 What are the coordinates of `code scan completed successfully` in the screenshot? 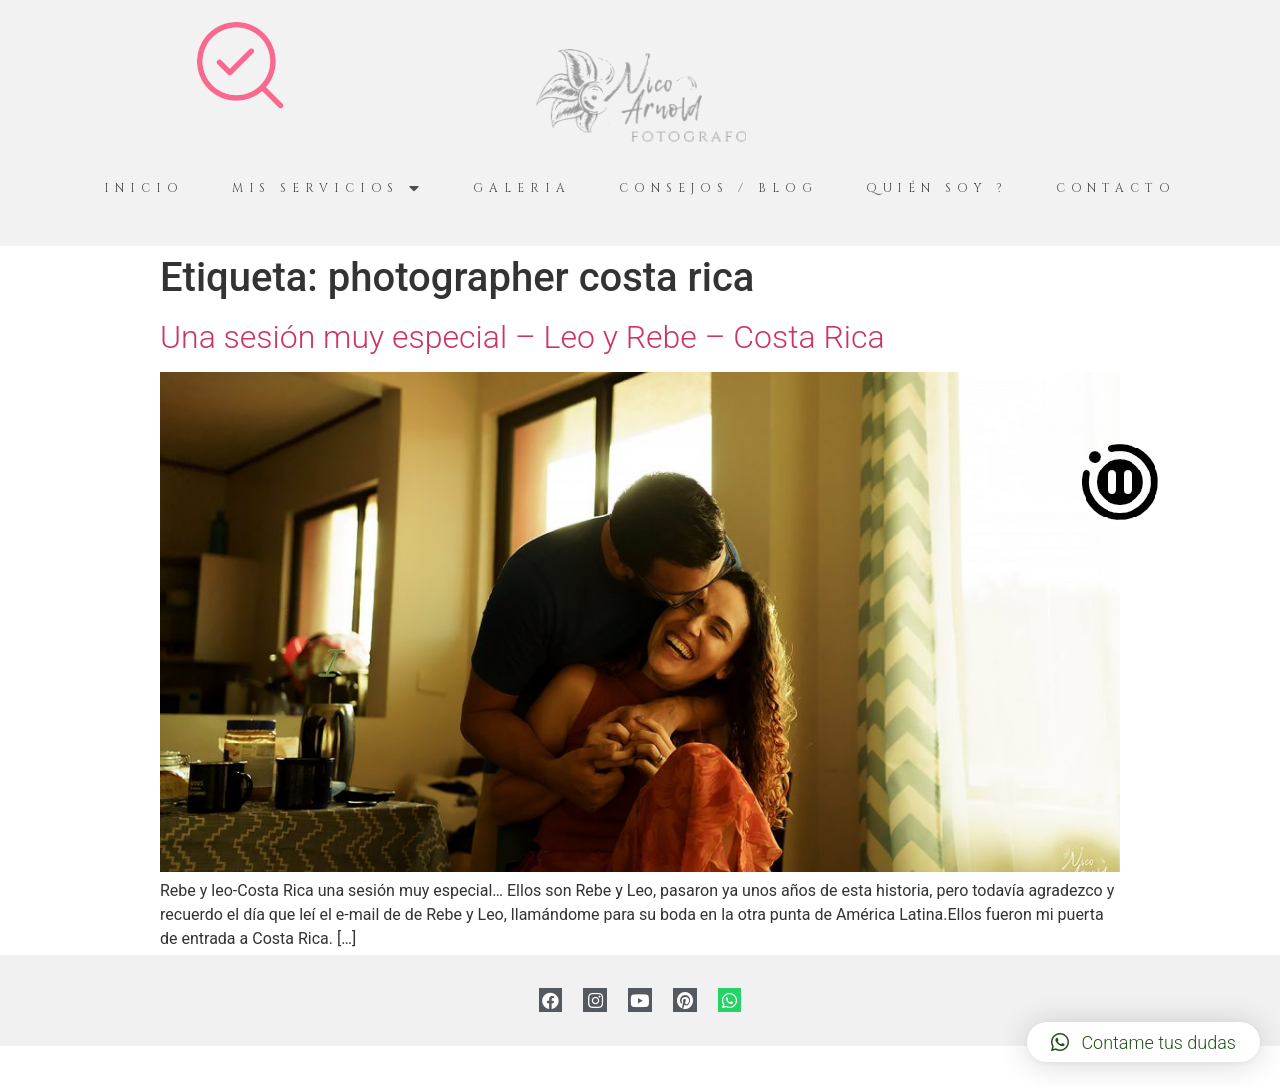 It's located at (242, 67).